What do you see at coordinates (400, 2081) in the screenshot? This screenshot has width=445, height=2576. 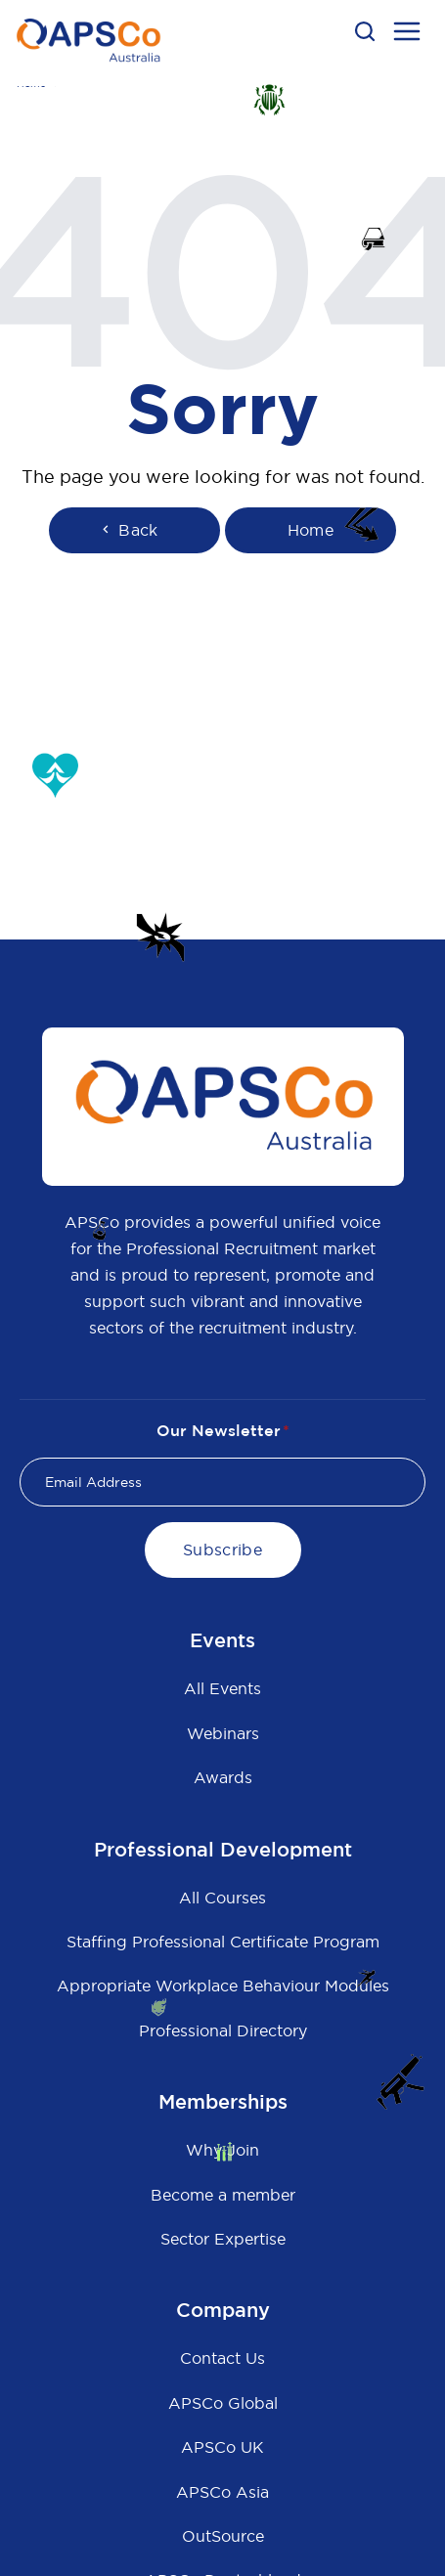 I see `select mp5 submachine gun in weapon loadout` at bounding box center [400, 2081].